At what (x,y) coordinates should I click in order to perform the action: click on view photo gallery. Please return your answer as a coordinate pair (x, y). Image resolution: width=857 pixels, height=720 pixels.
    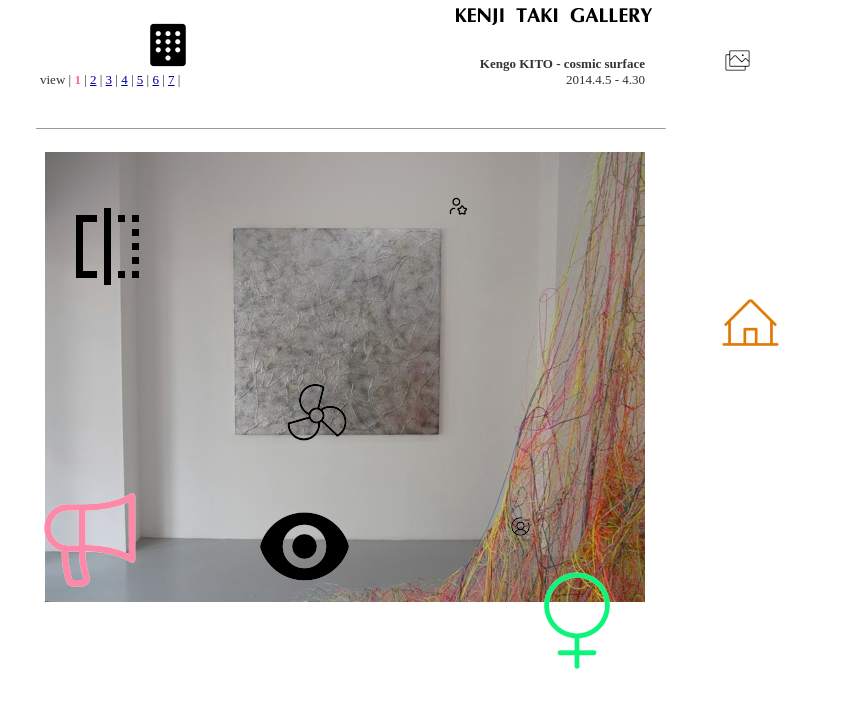
    Looking at the image, I should click on (737, 60).